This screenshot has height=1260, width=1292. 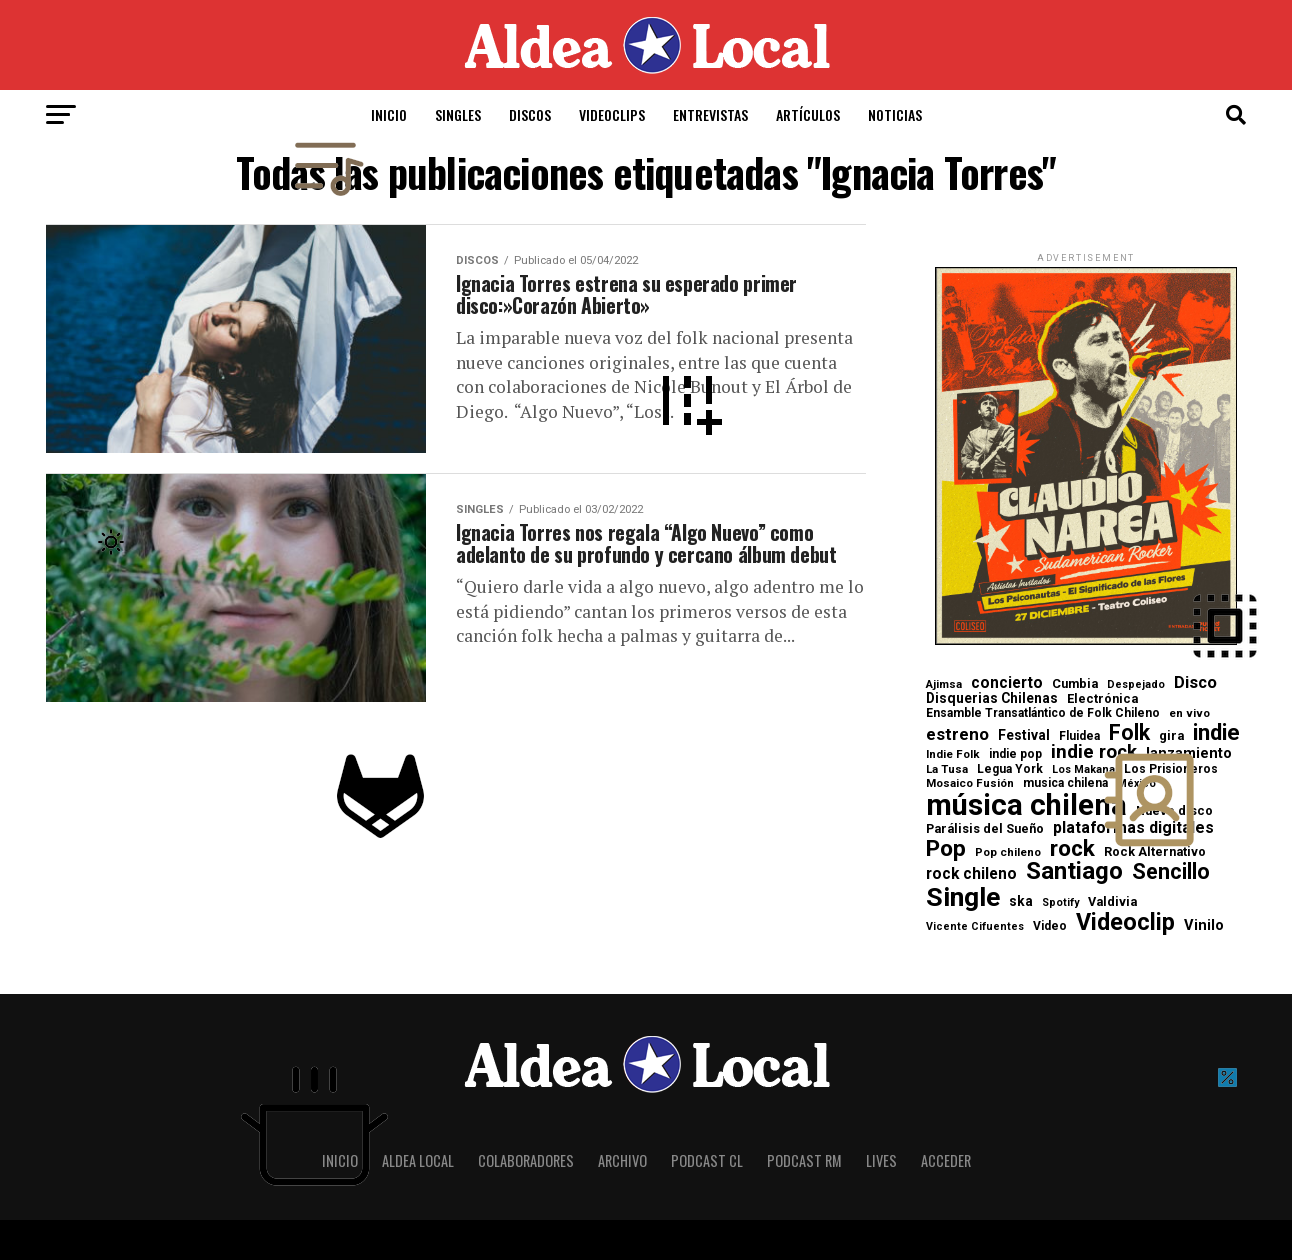 What do you see at coordinates (314, 1135) in the screenshot?
I see `access recipes or cooking content` at bounding box center [314, 1135].